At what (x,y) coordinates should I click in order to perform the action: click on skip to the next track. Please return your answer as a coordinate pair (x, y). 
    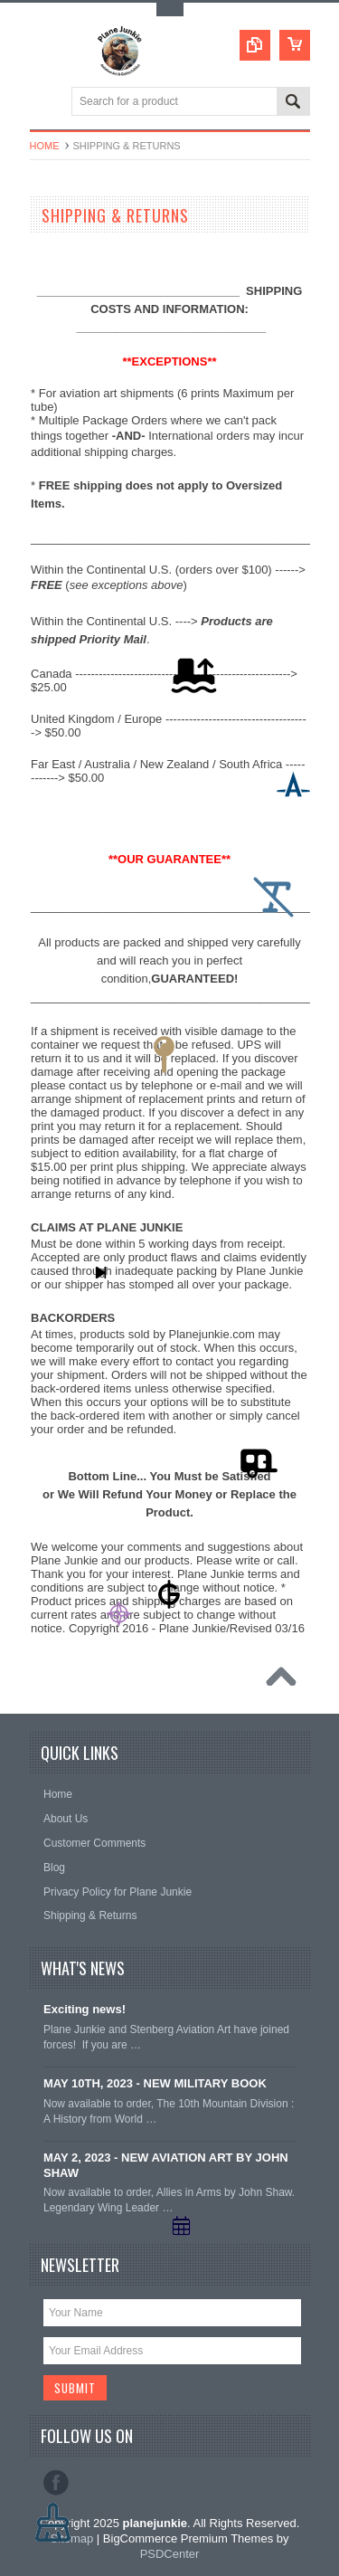
    Looking at the image, I should click on (100, 1272).